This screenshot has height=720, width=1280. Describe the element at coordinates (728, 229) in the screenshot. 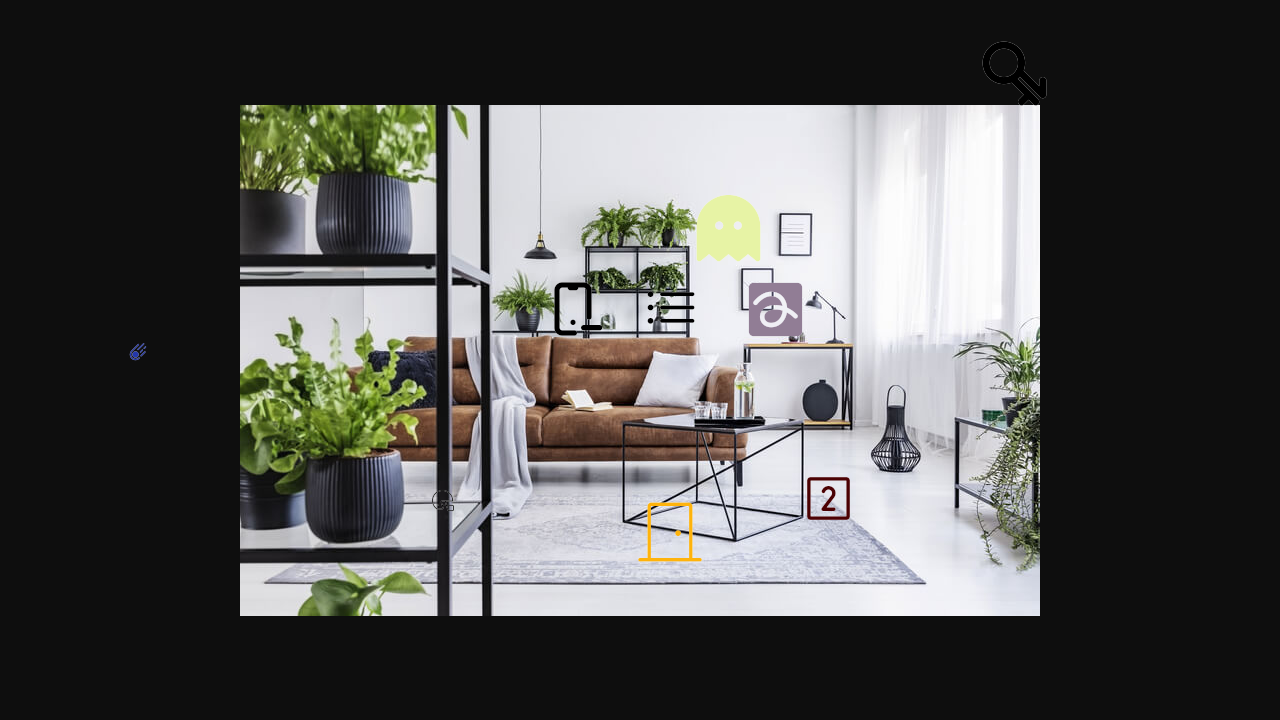

I see `toggle ghost mode or invisible status` at that location.